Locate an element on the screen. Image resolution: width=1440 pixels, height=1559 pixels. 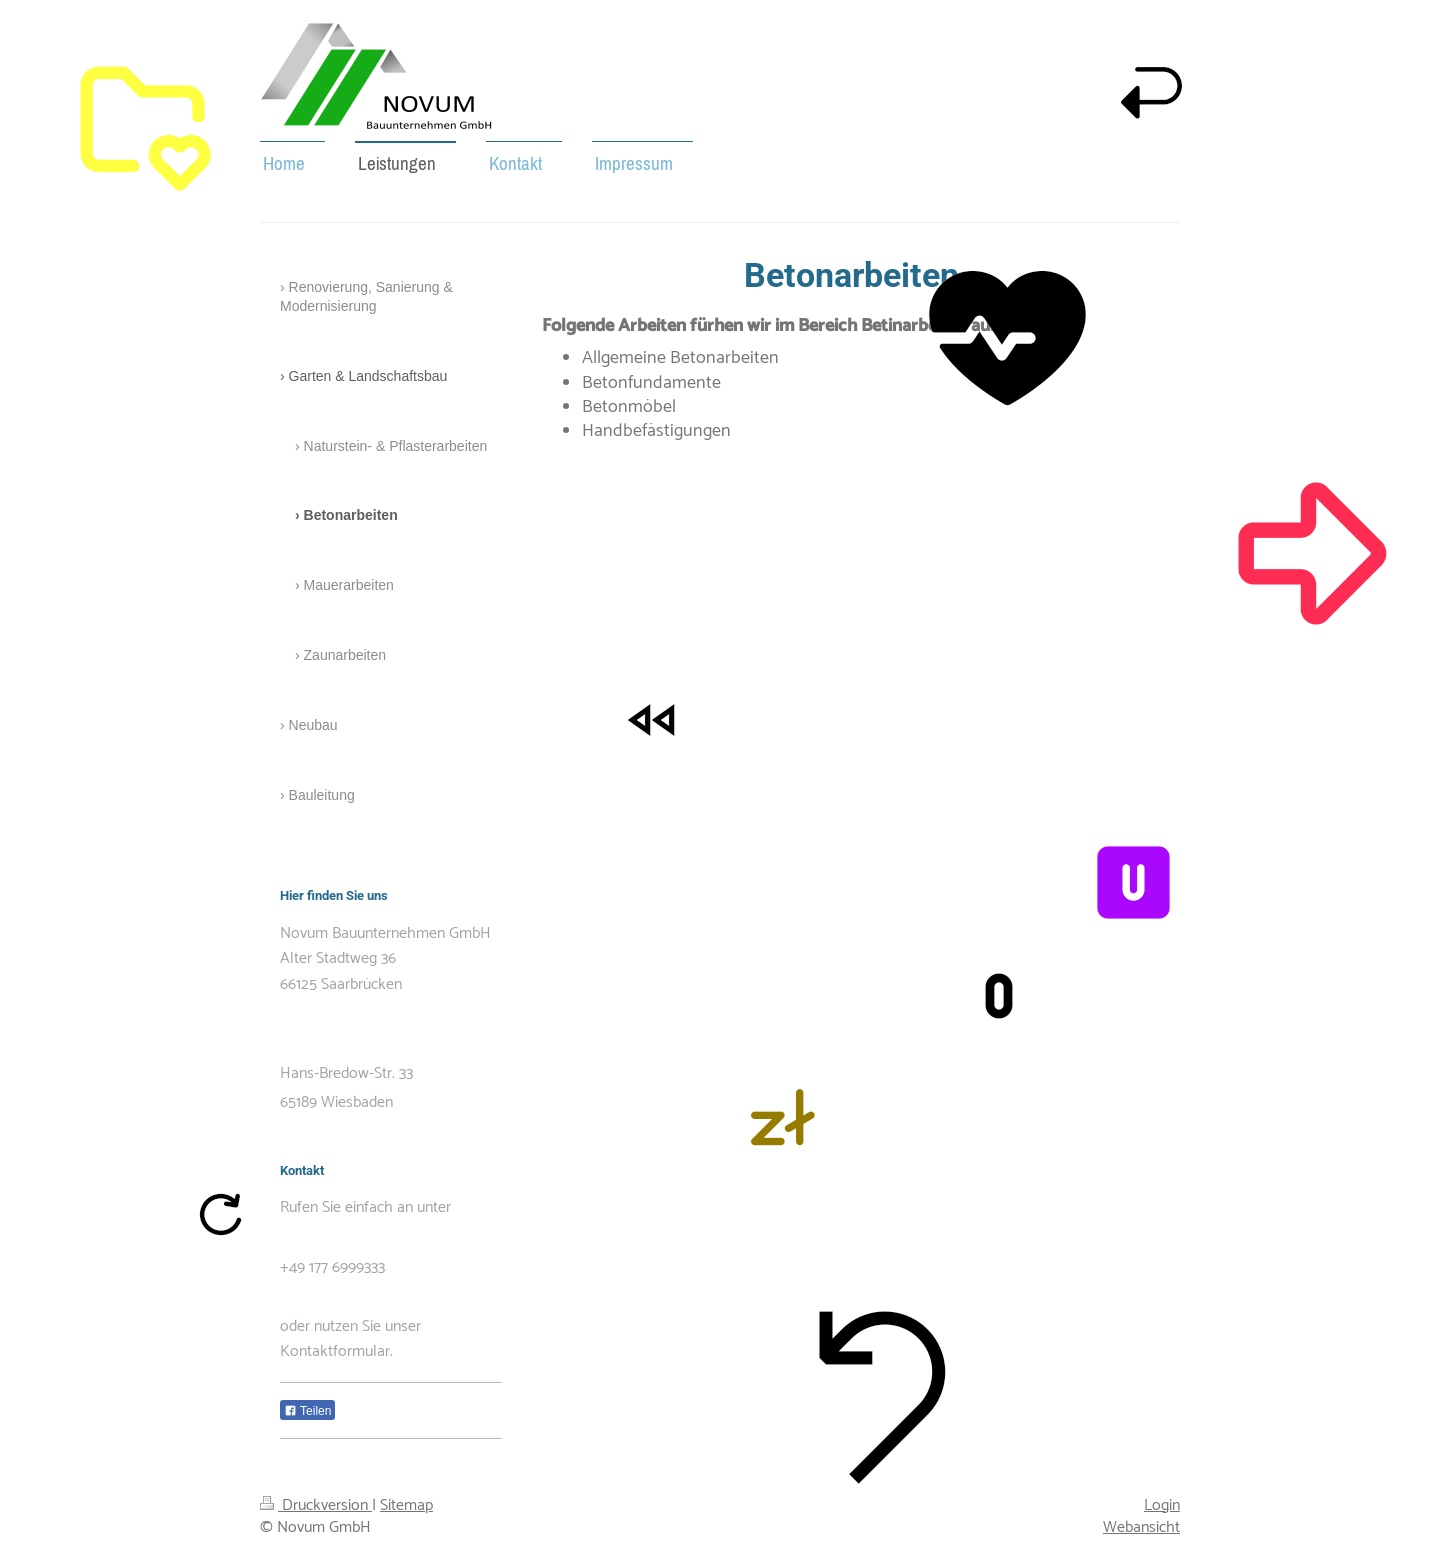
undo or go back to previous state is located at coordinates (1151, 90).